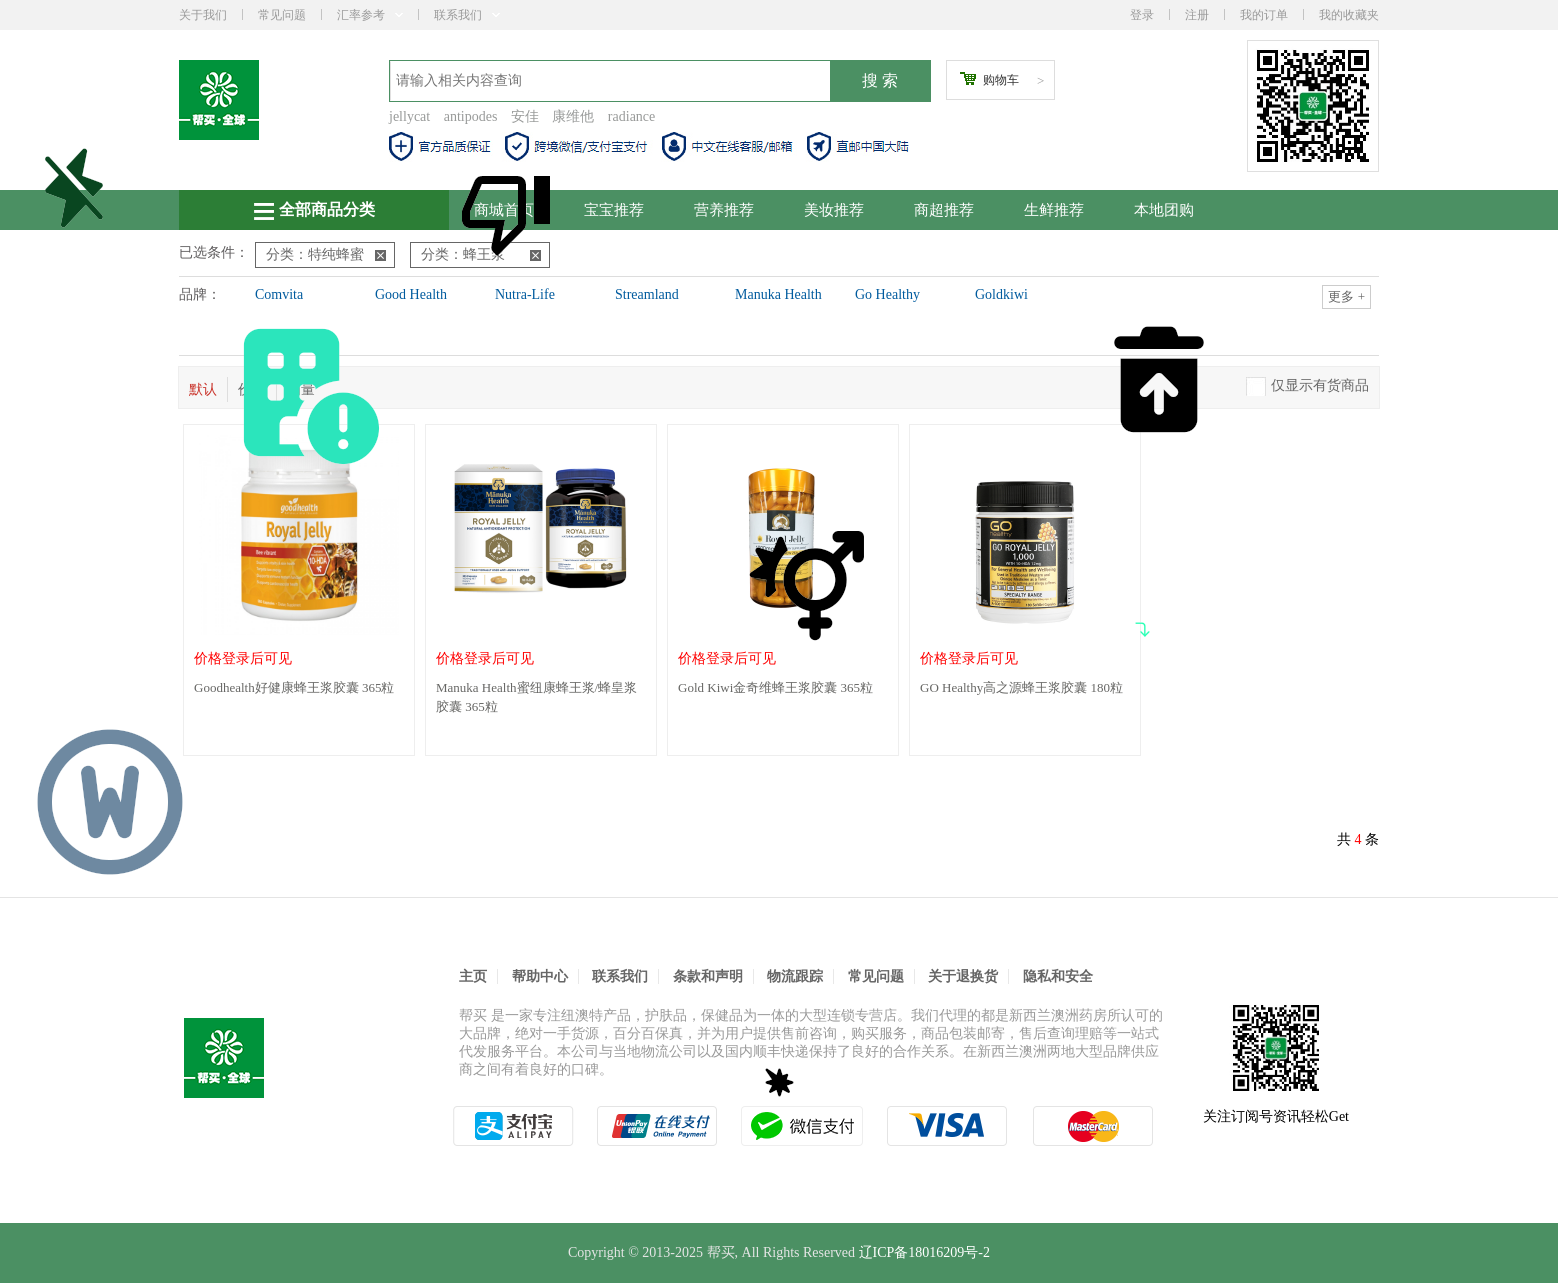 The image size is (1558, 1283). I want to click on restore item from trash, so click(1159, 381).